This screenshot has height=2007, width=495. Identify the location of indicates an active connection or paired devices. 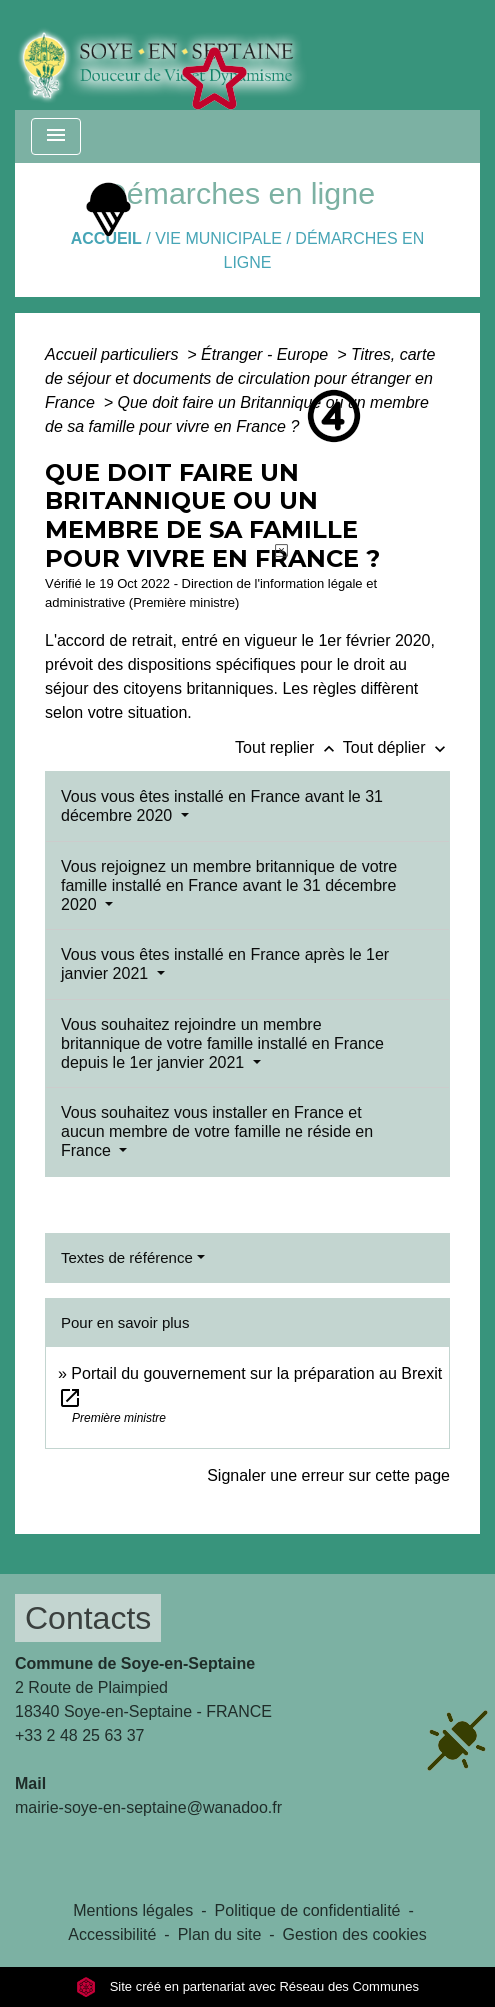
(457, 1740).